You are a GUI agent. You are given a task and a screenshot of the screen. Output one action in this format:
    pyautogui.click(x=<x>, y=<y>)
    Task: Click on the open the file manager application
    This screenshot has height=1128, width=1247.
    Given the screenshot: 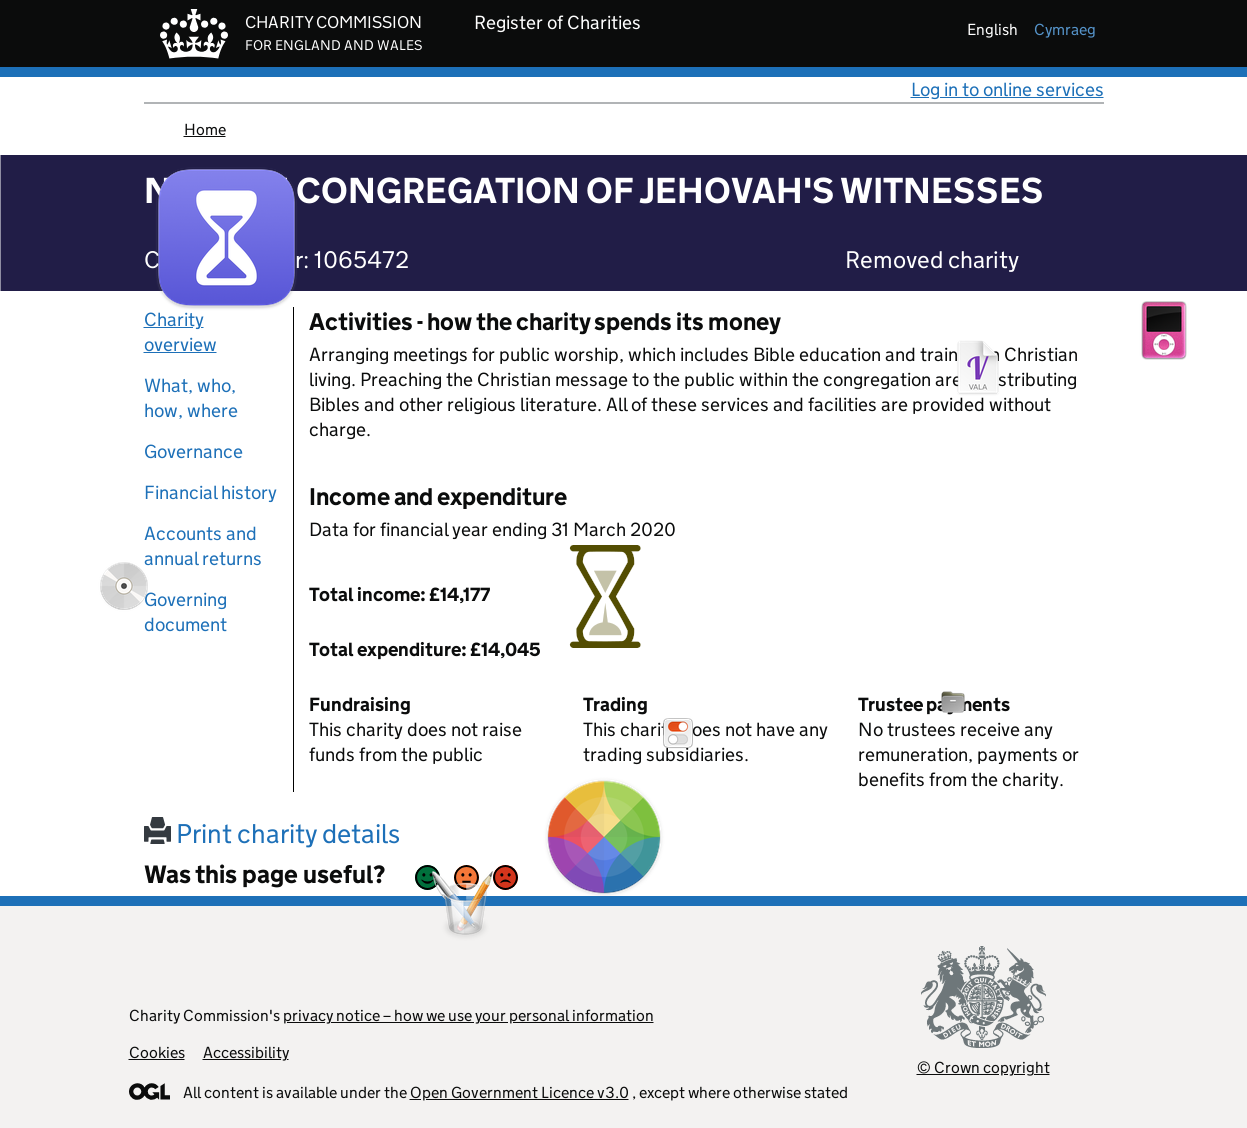 What is the action you would take?
    pyautogui.click(x=953, y=702)
    